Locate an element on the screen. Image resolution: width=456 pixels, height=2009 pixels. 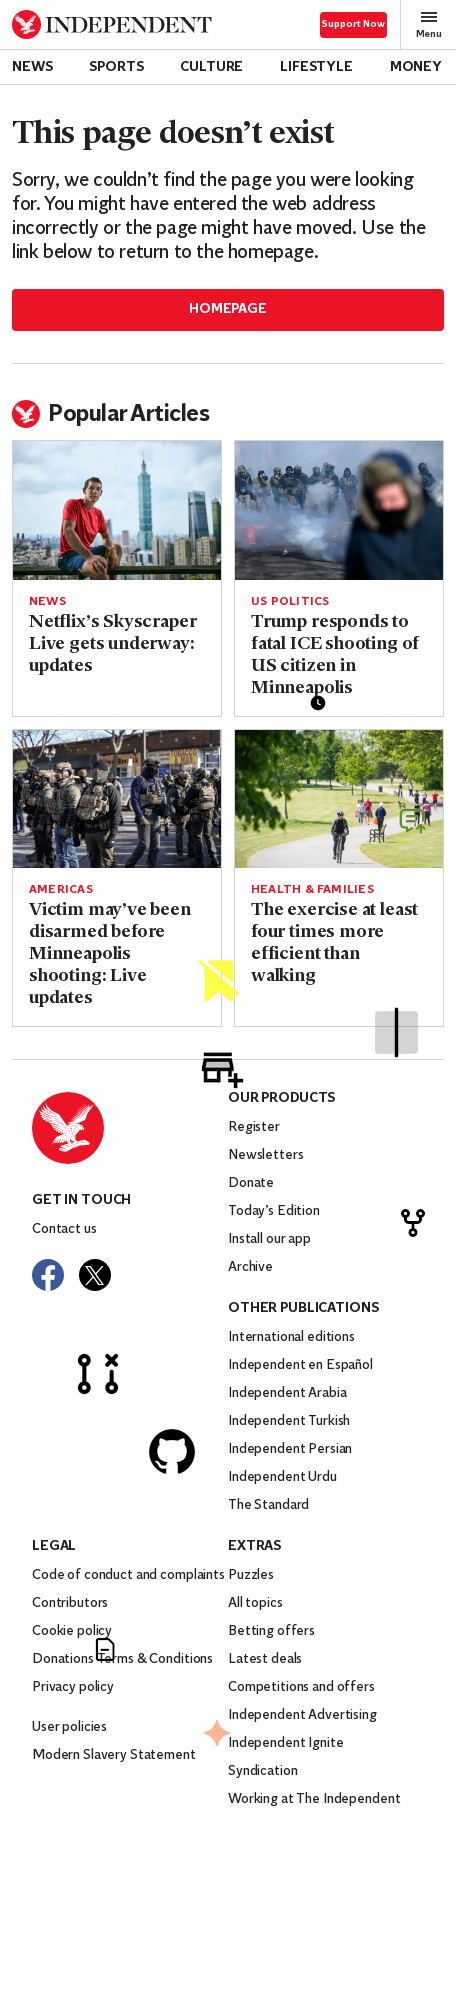
indicates a file has been removed or deleted is located at coordinates (104, 1649).